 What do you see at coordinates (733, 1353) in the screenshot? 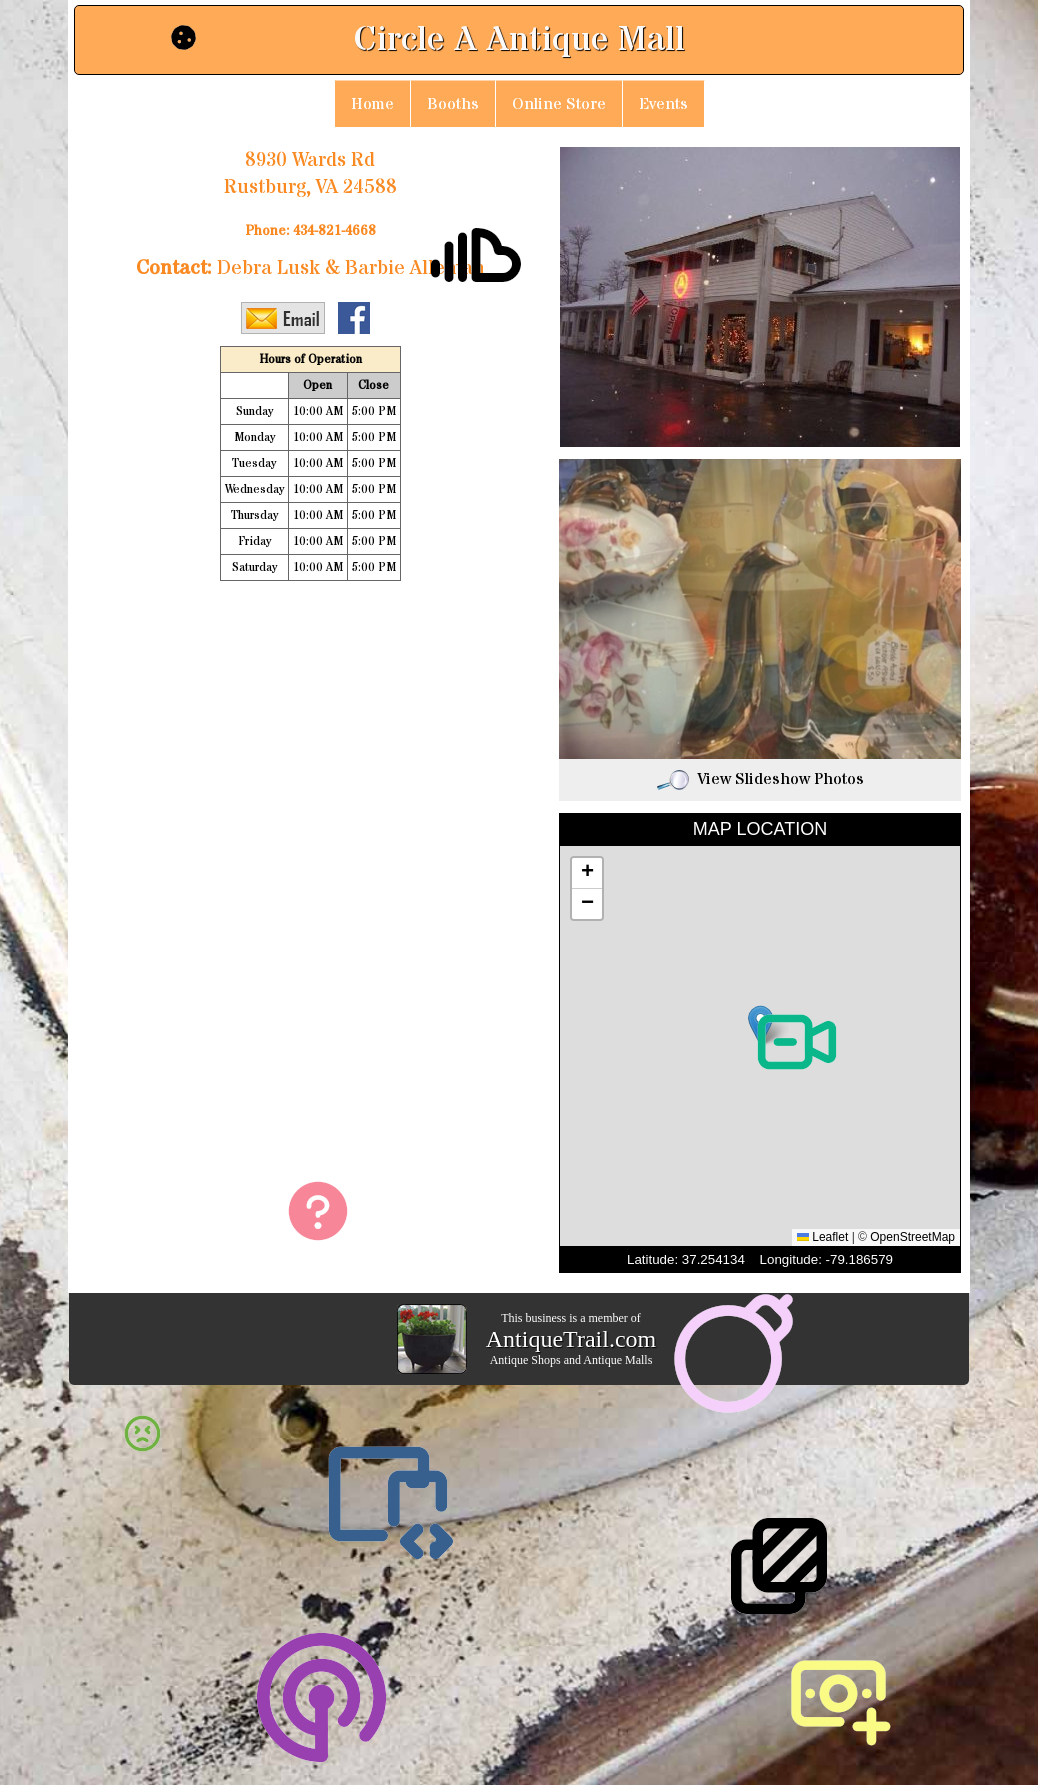
I see `indicates a destructive or dangerous action` at bounding box center [733, 1353].